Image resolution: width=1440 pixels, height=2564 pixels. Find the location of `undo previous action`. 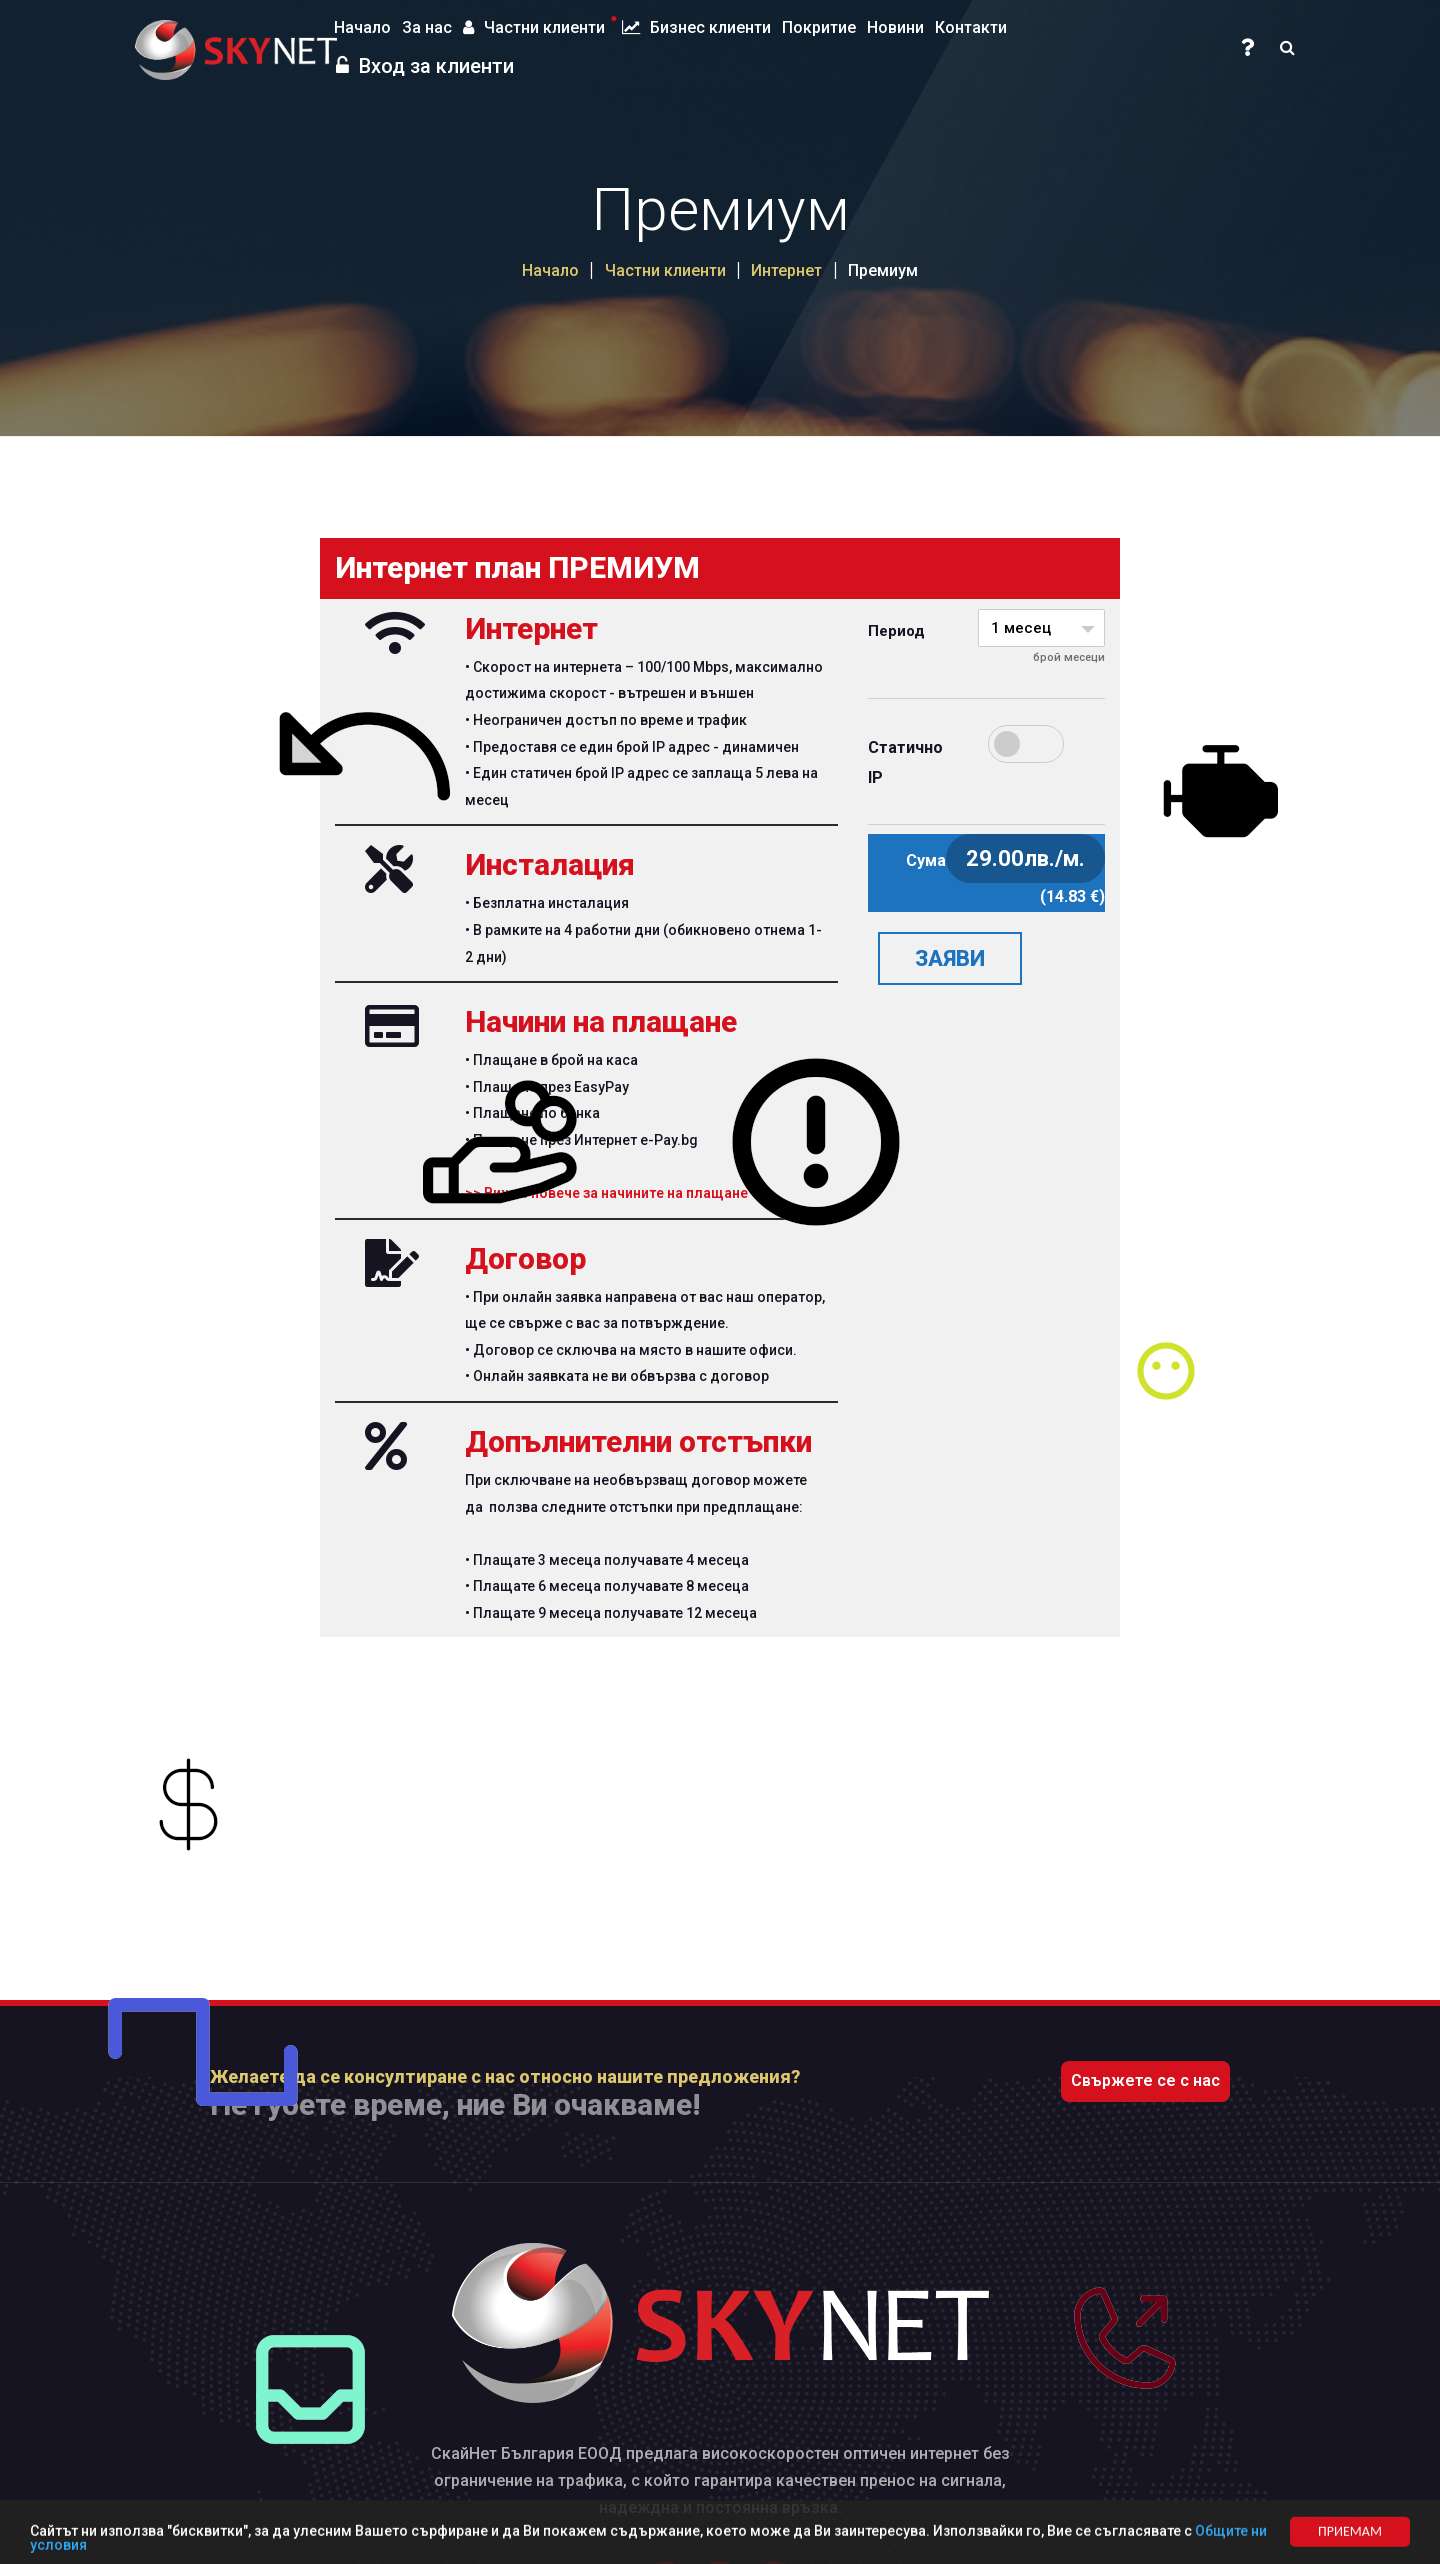

undo previous action is located at coordinates (368, 750).